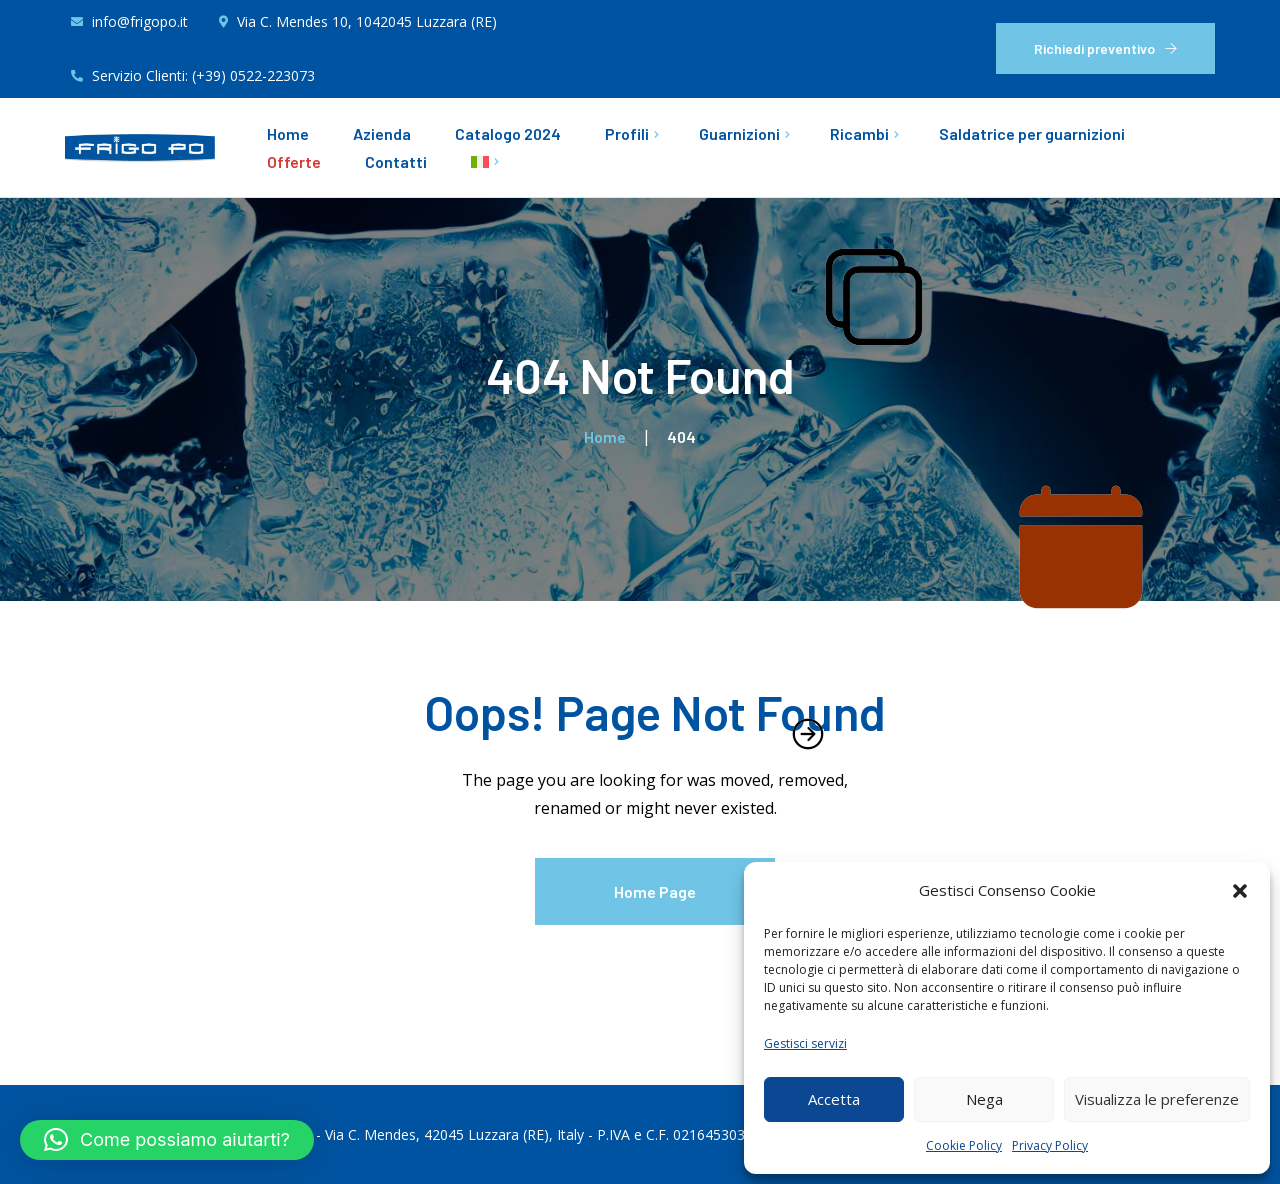  Describe the element at coordinates (874, 297) in the screenshot. I see `copy to clipboard` at that location.